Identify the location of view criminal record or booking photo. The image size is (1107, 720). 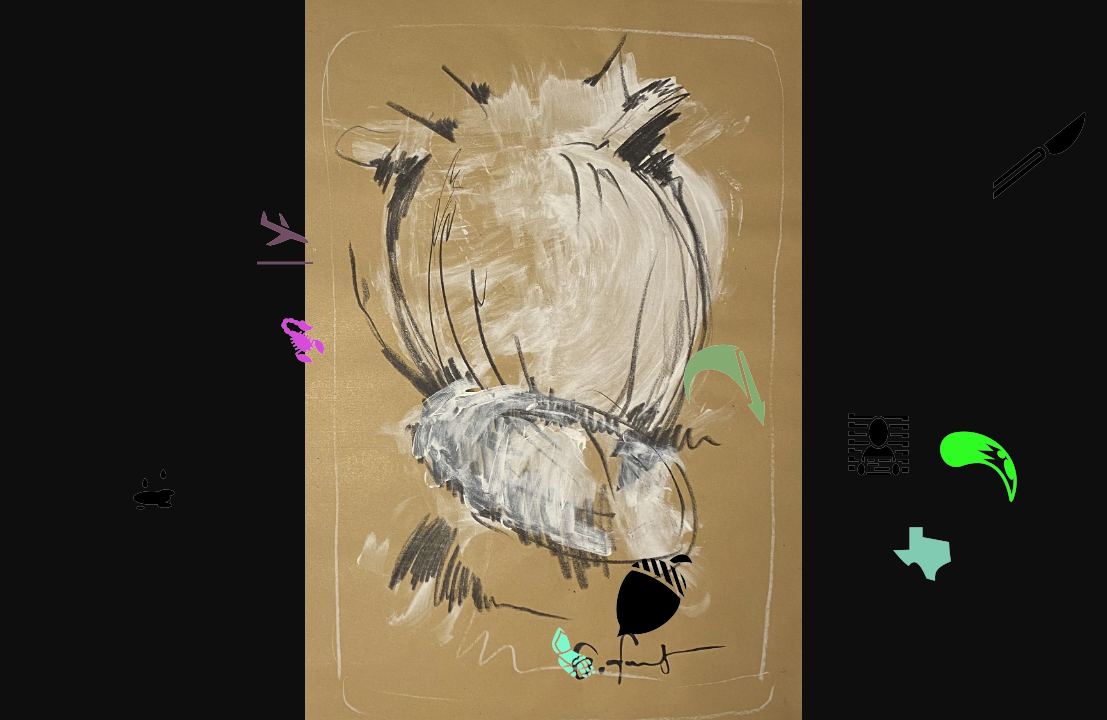
(878, 444).